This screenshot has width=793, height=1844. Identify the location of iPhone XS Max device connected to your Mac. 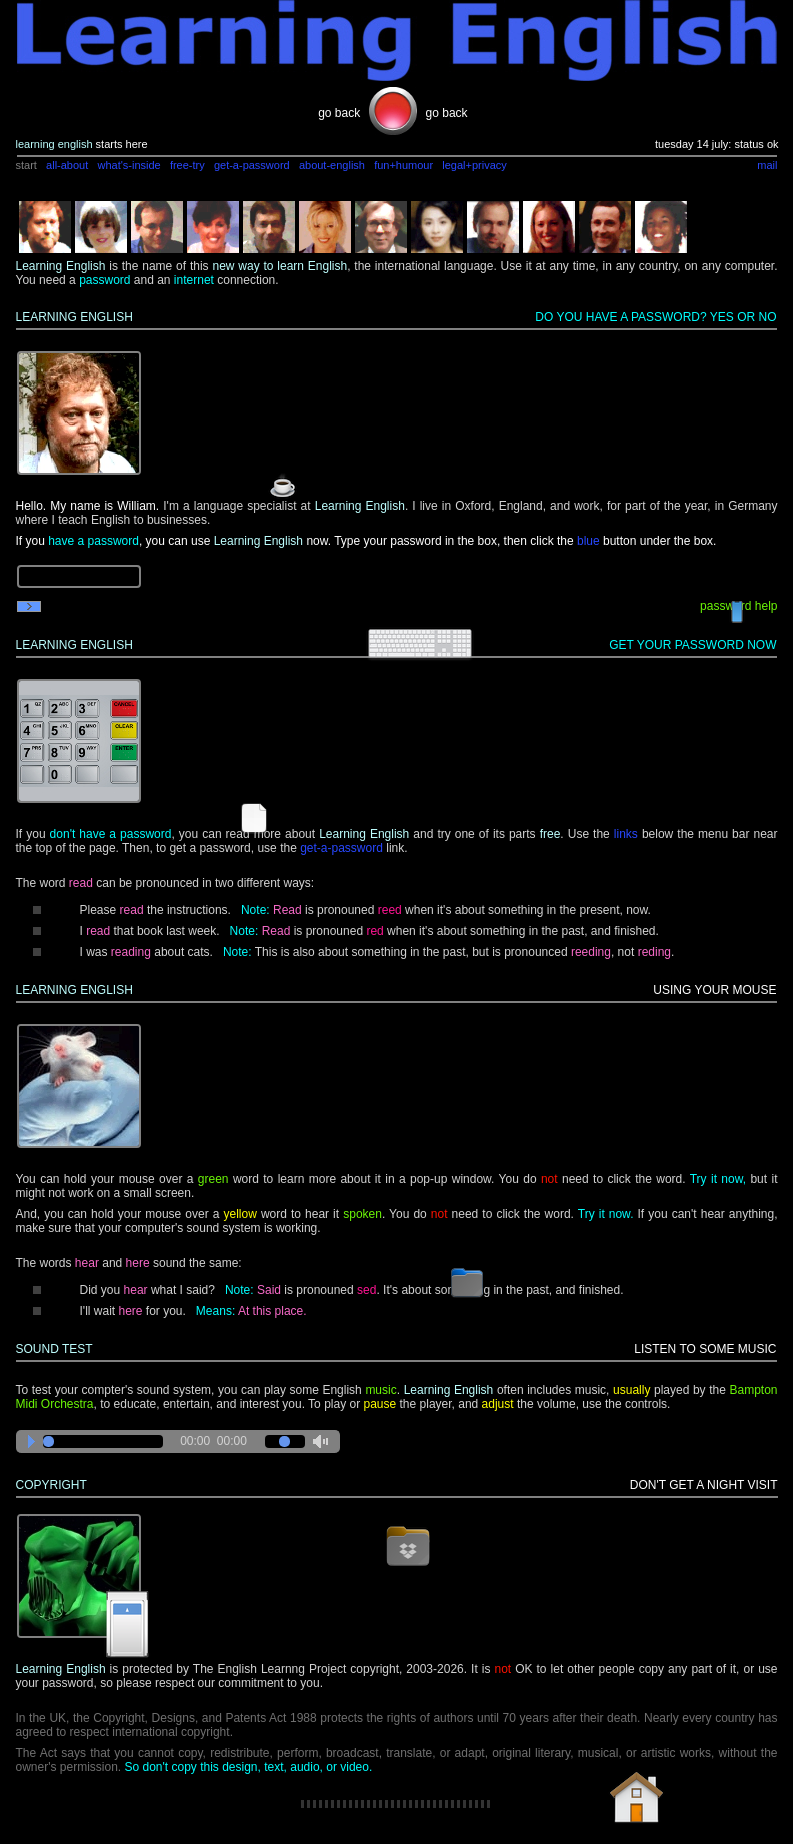
(737, 612).